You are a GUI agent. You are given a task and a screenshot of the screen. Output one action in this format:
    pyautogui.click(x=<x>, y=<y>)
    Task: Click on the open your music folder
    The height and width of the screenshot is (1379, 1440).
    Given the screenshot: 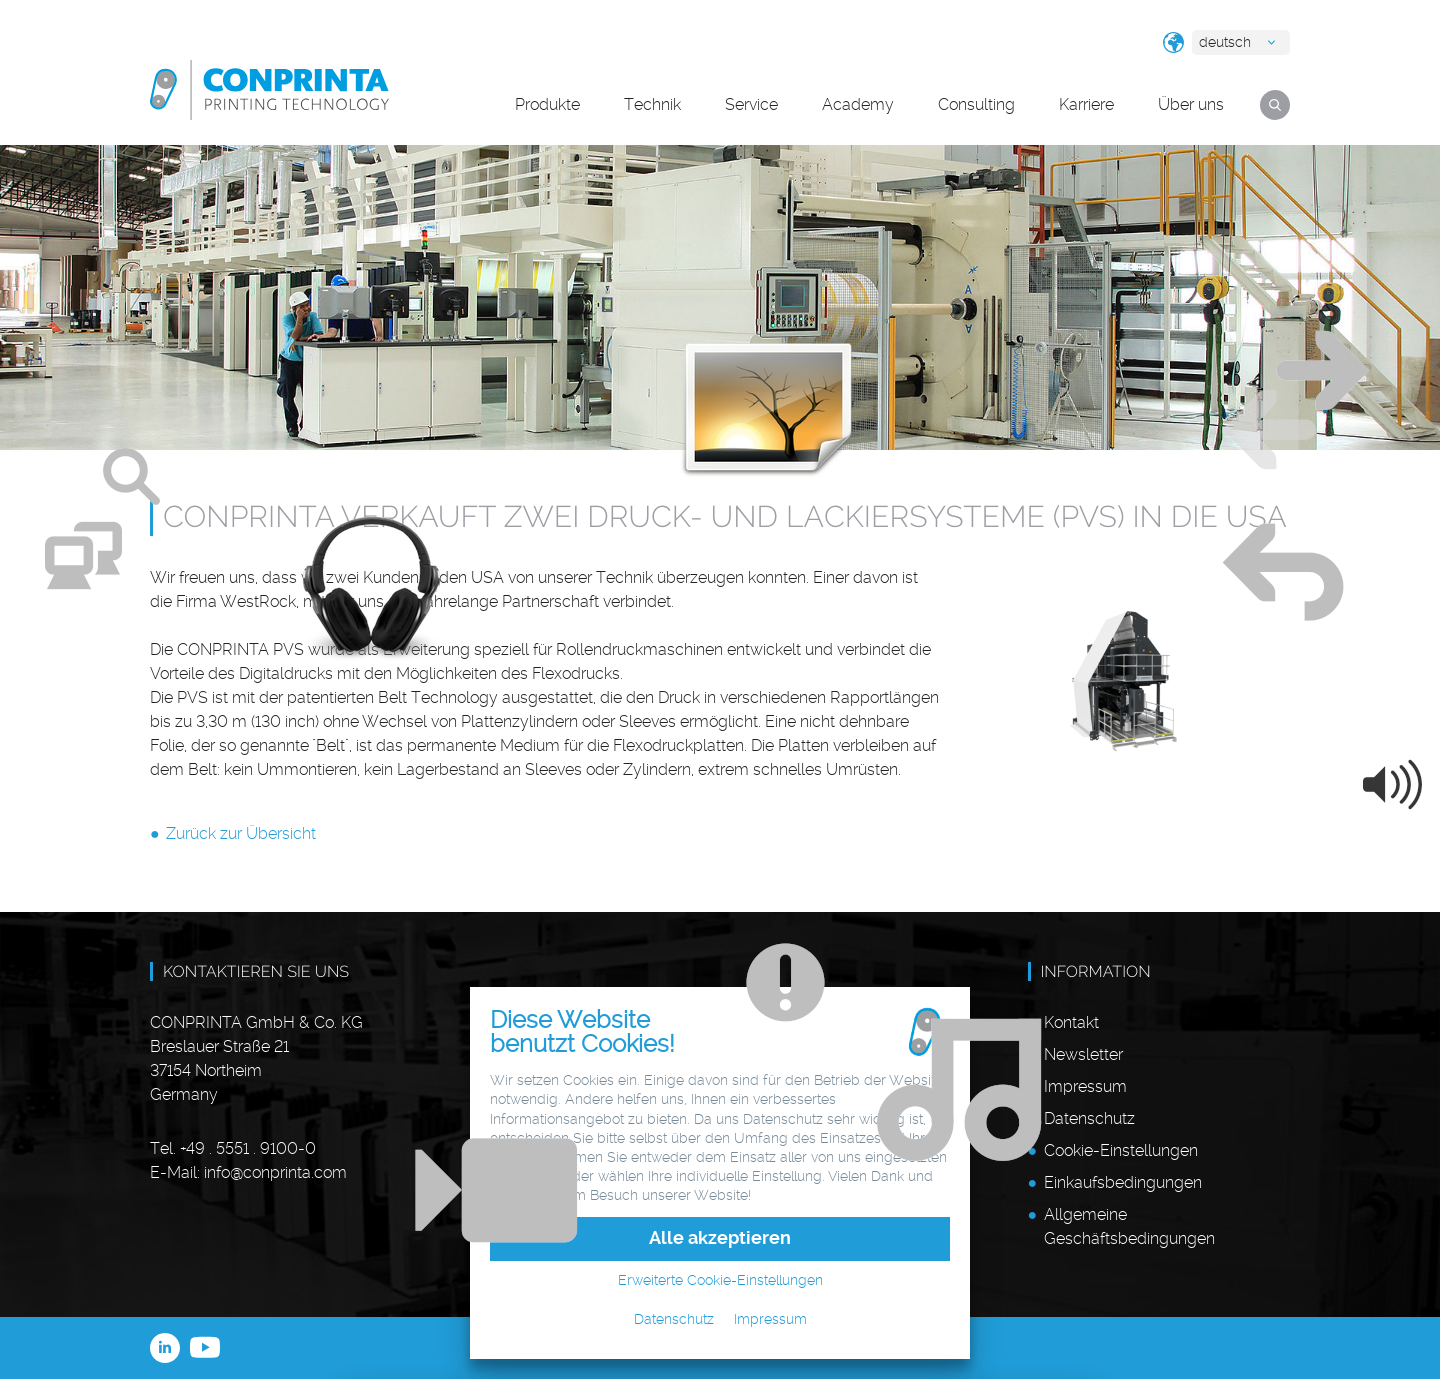 What is the action you would take?
    pyautogui.click(x=964, y=1084)
    